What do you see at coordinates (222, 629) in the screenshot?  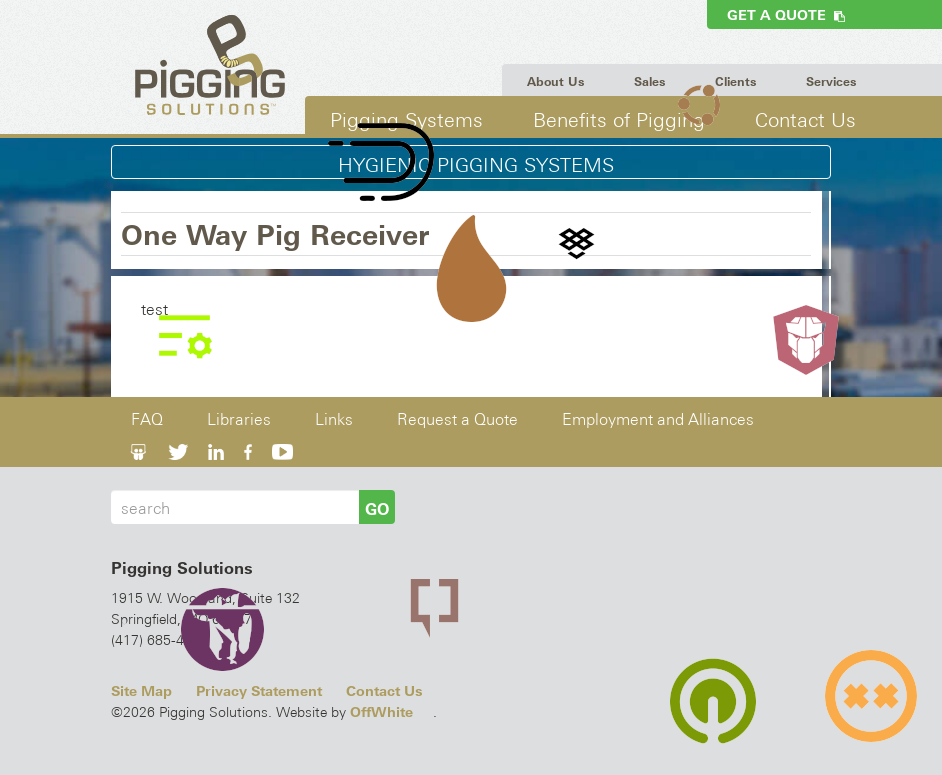 I see `open wikisource website` at bounding box center [222, 629].